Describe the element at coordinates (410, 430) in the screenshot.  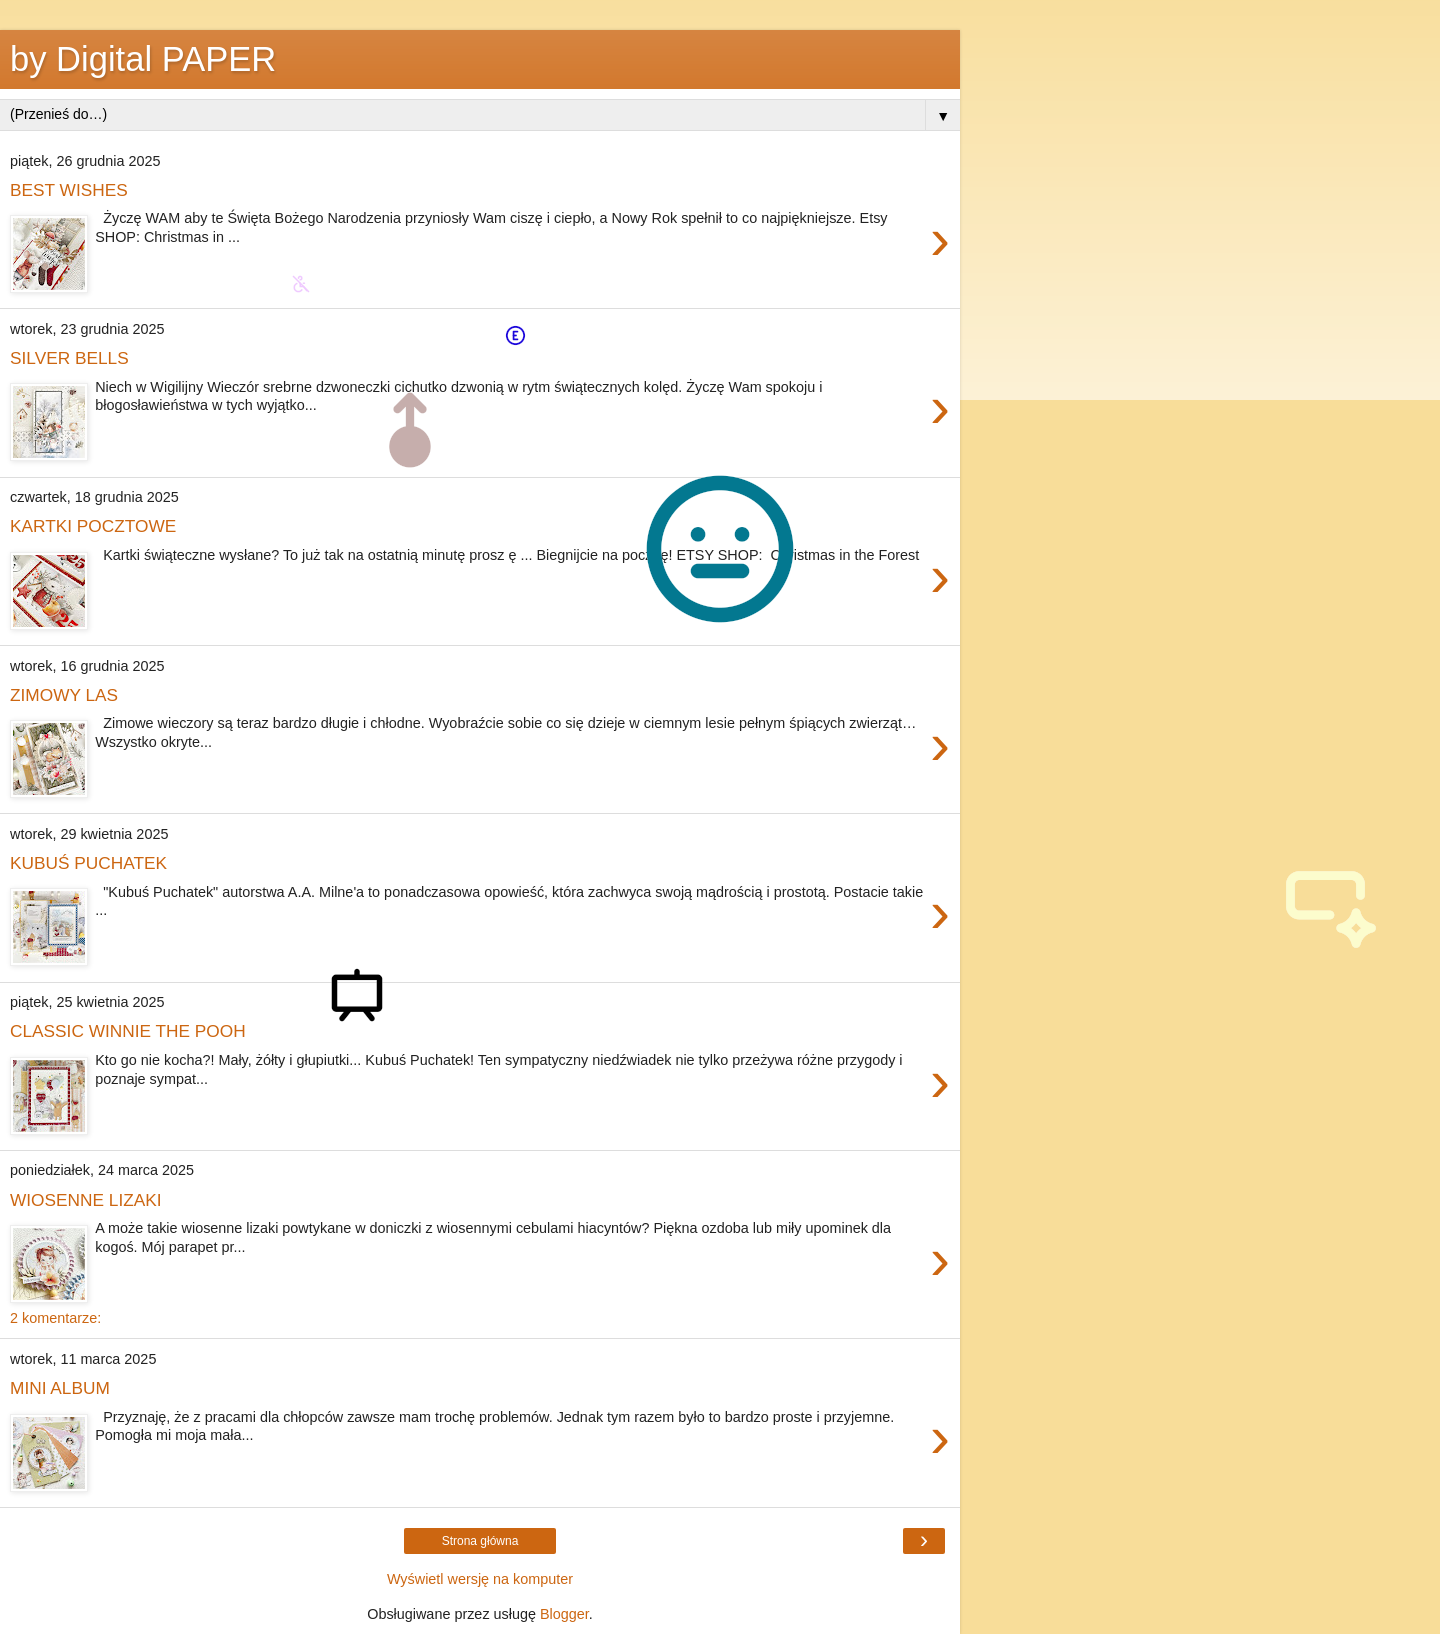
I see `swipe up to continue or dismiss` at that location.